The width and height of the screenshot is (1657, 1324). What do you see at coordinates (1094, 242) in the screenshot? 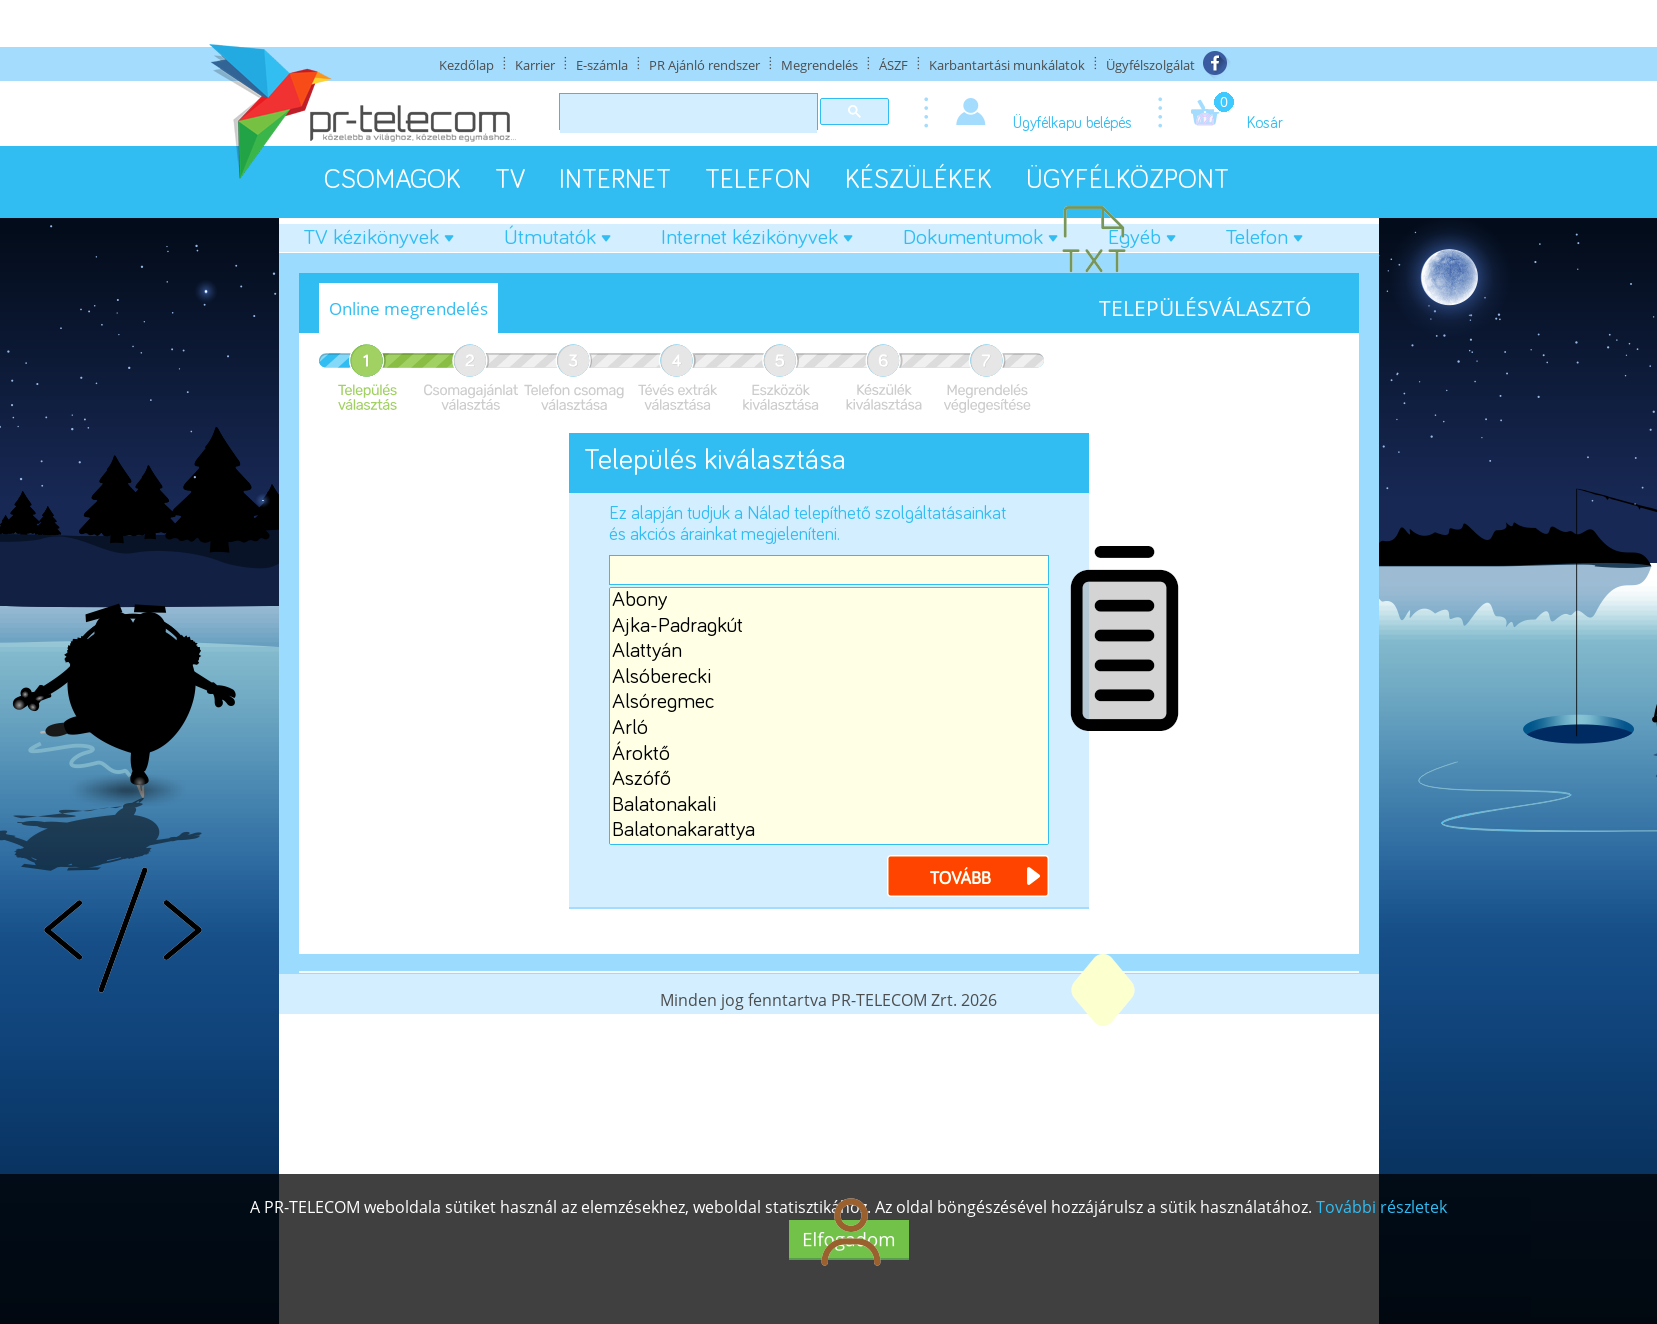
I see `open a text file` at bounding box center [1094, 242].